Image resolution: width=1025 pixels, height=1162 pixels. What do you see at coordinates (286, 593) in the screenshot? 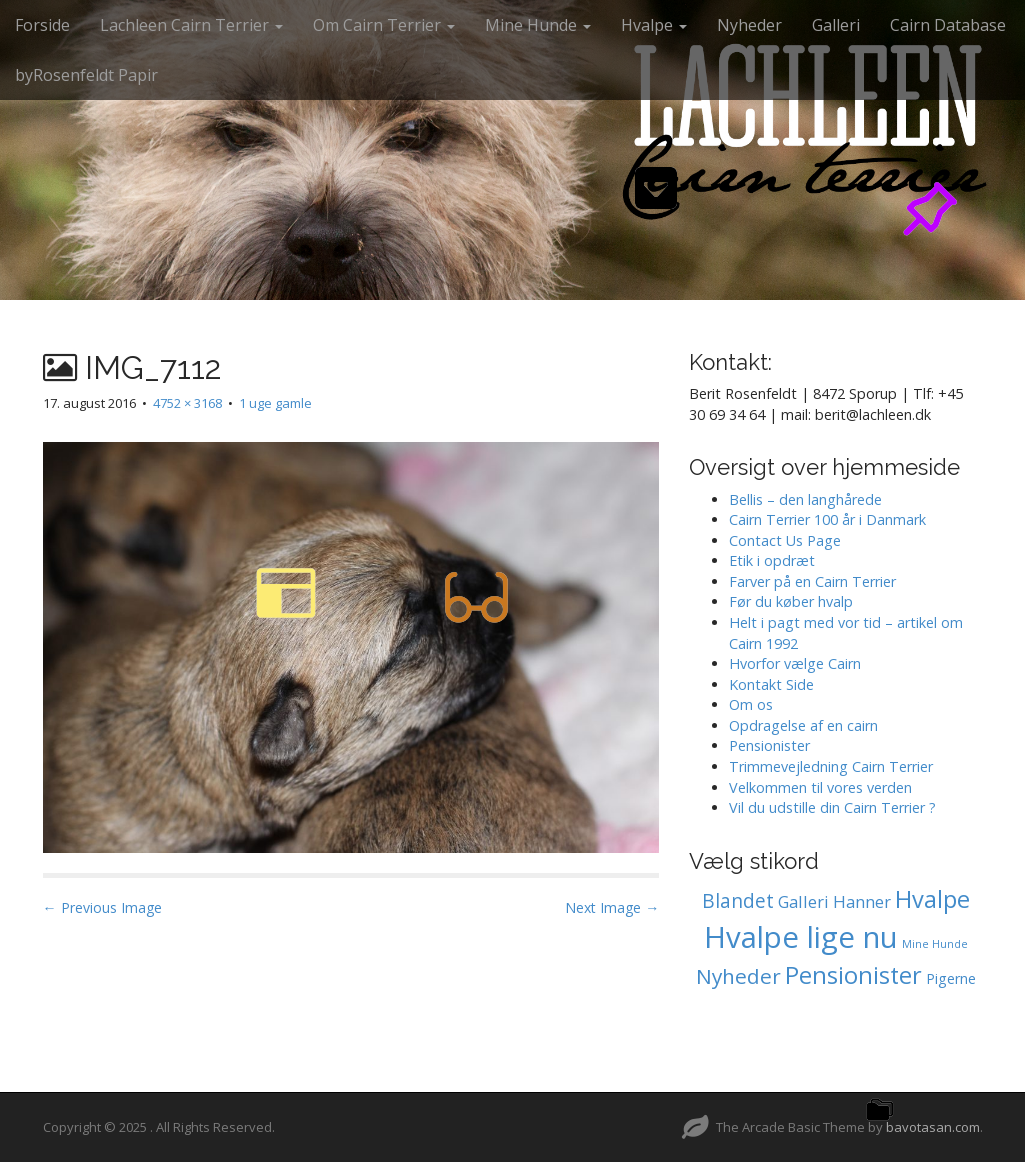
I see `switch to layout view` at bounding box center [286, 593].